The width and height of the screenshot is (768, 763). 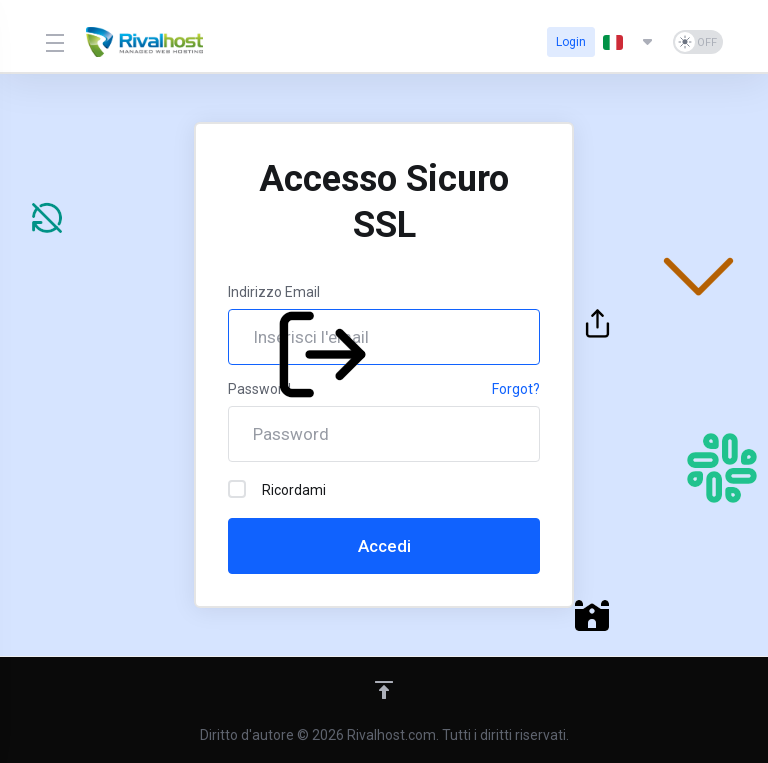 I want to click on share content to another app or platform, so click(x=597, y=323).